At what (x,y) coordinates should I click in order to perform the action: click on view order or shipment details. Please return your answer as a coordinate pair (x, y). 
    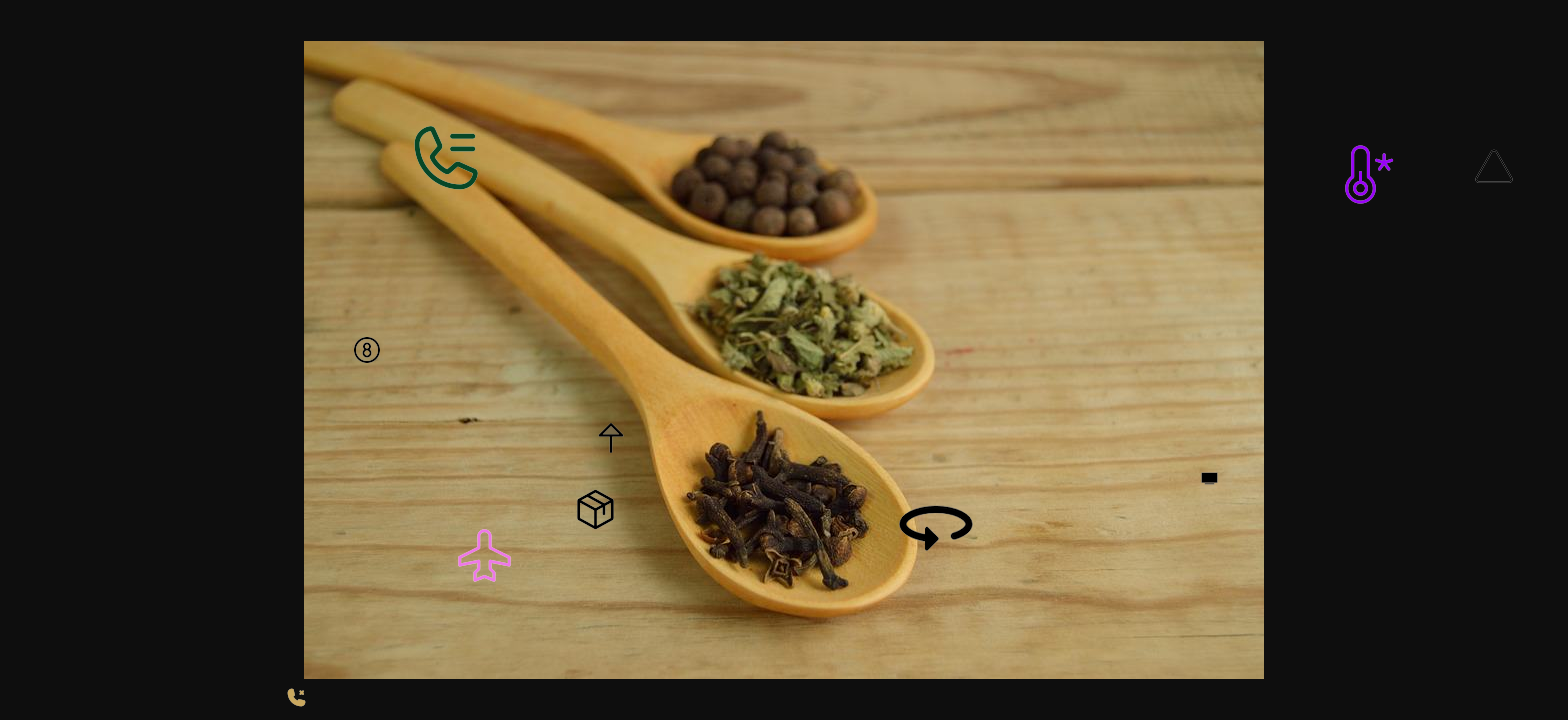
    Looking at the image, I should click on (595, 509).